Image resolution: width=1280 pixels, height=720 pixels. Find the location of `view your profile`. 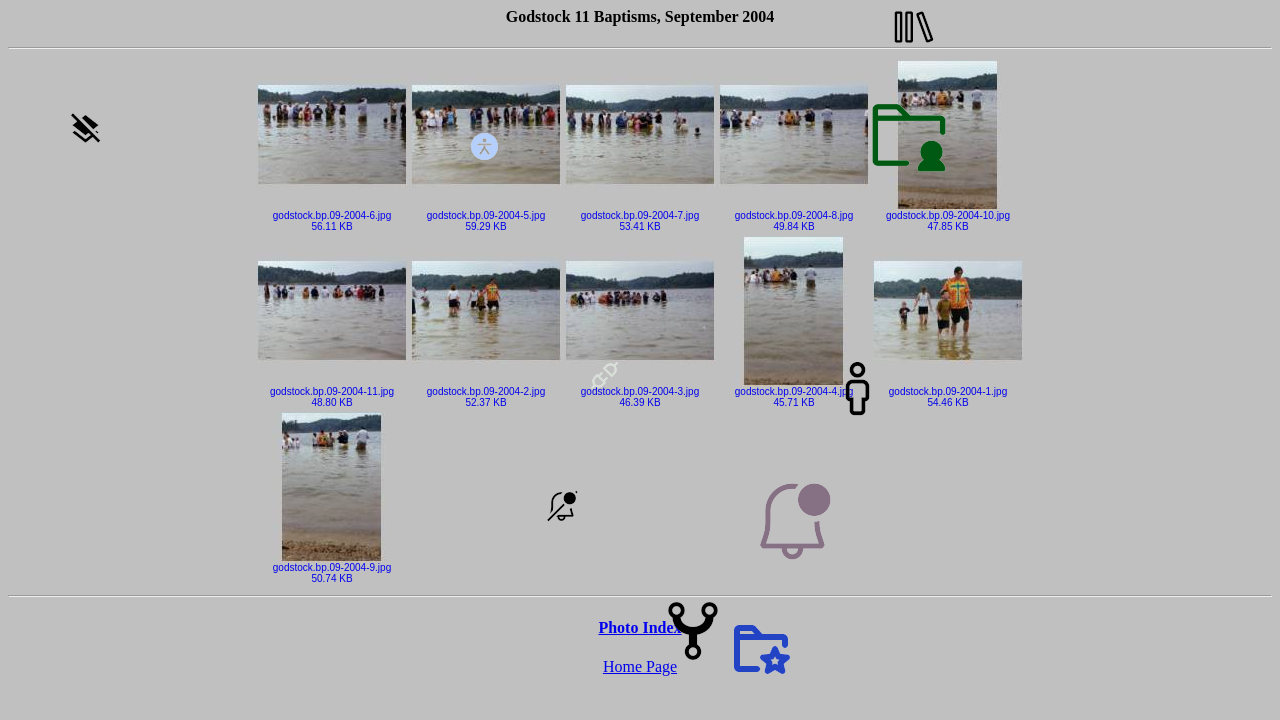

view your profile is located at coordinates (857, 389).